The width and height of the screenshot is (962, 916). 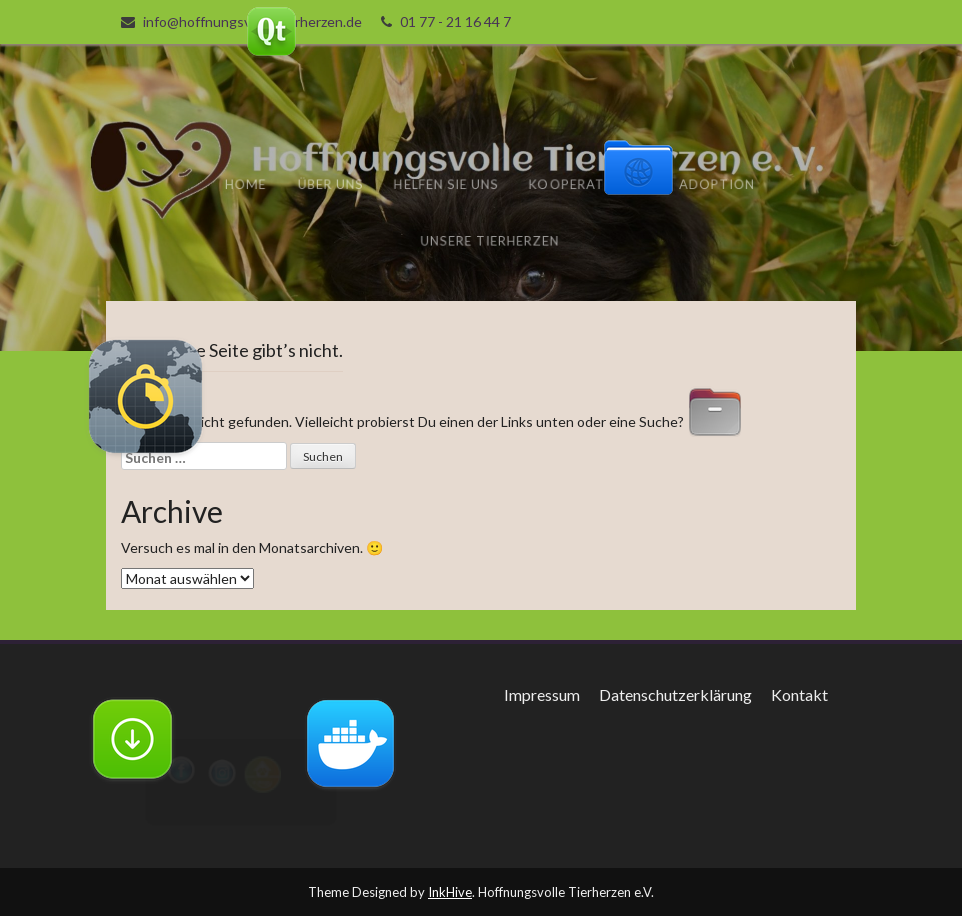 What do you see at coordinates (132, 740) in the screenshot?
I see `access download settings or preferences` at bounding box center [132, 740].